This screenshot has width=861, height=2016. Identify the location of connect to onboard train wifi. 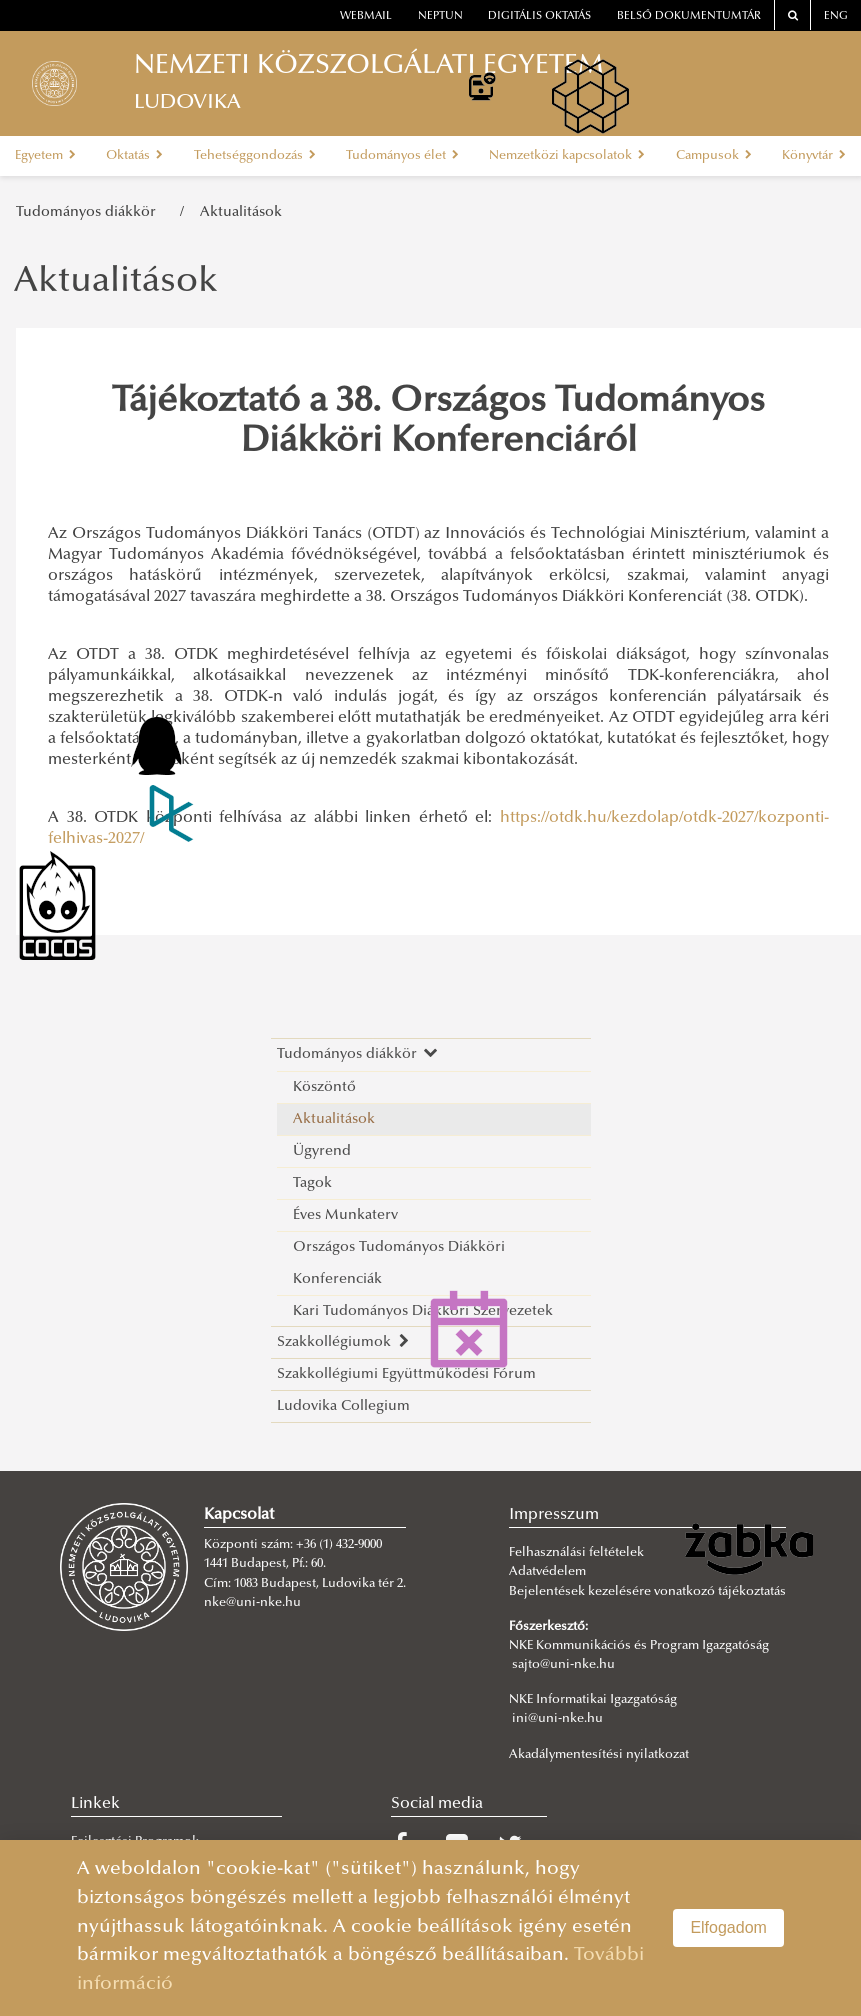
(481, 87).